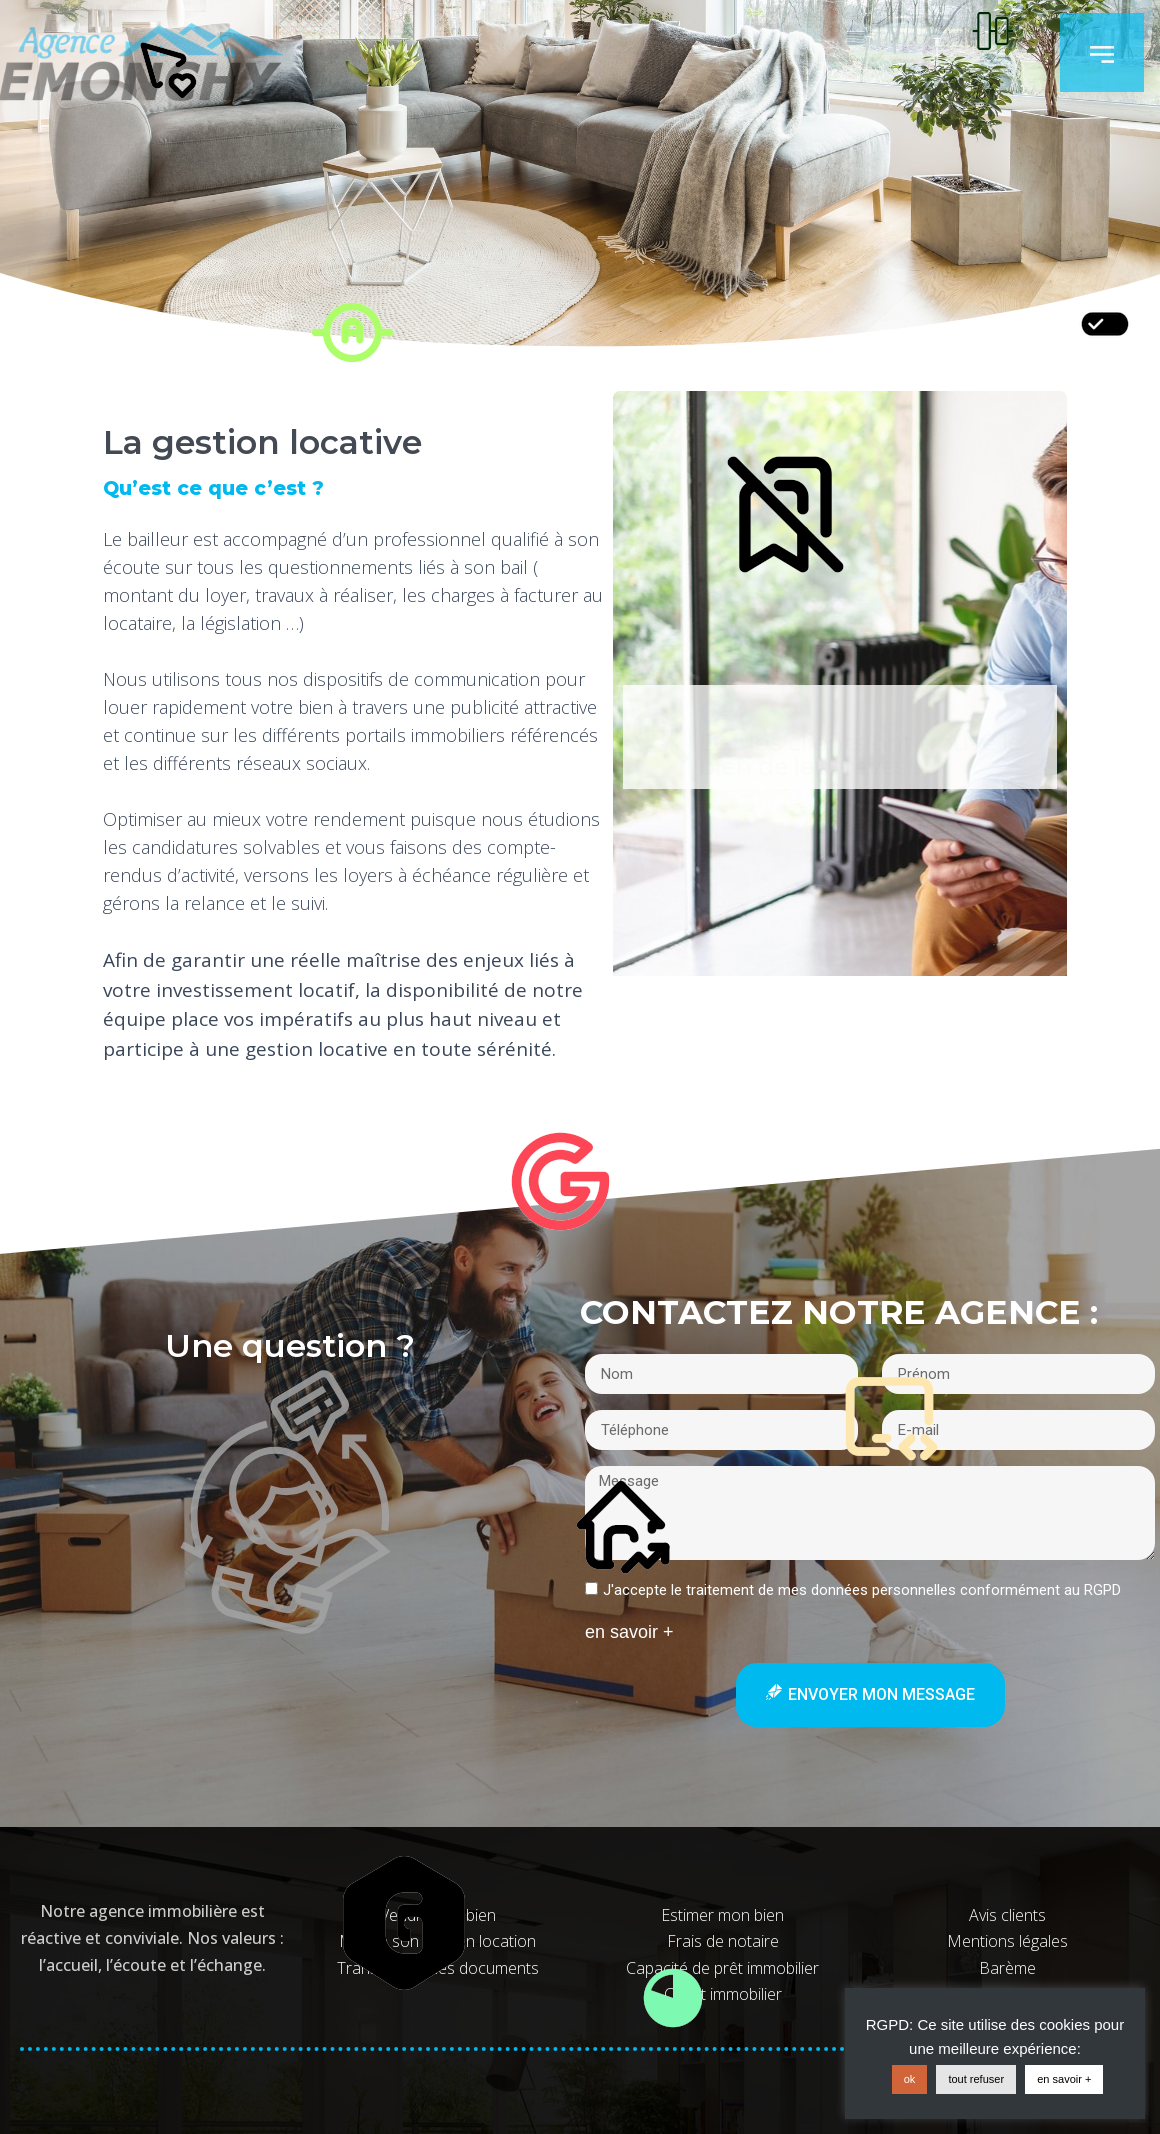 The image size is (1160, 2134). I want to click on bookmarks feature disabled, so click(785, 514).